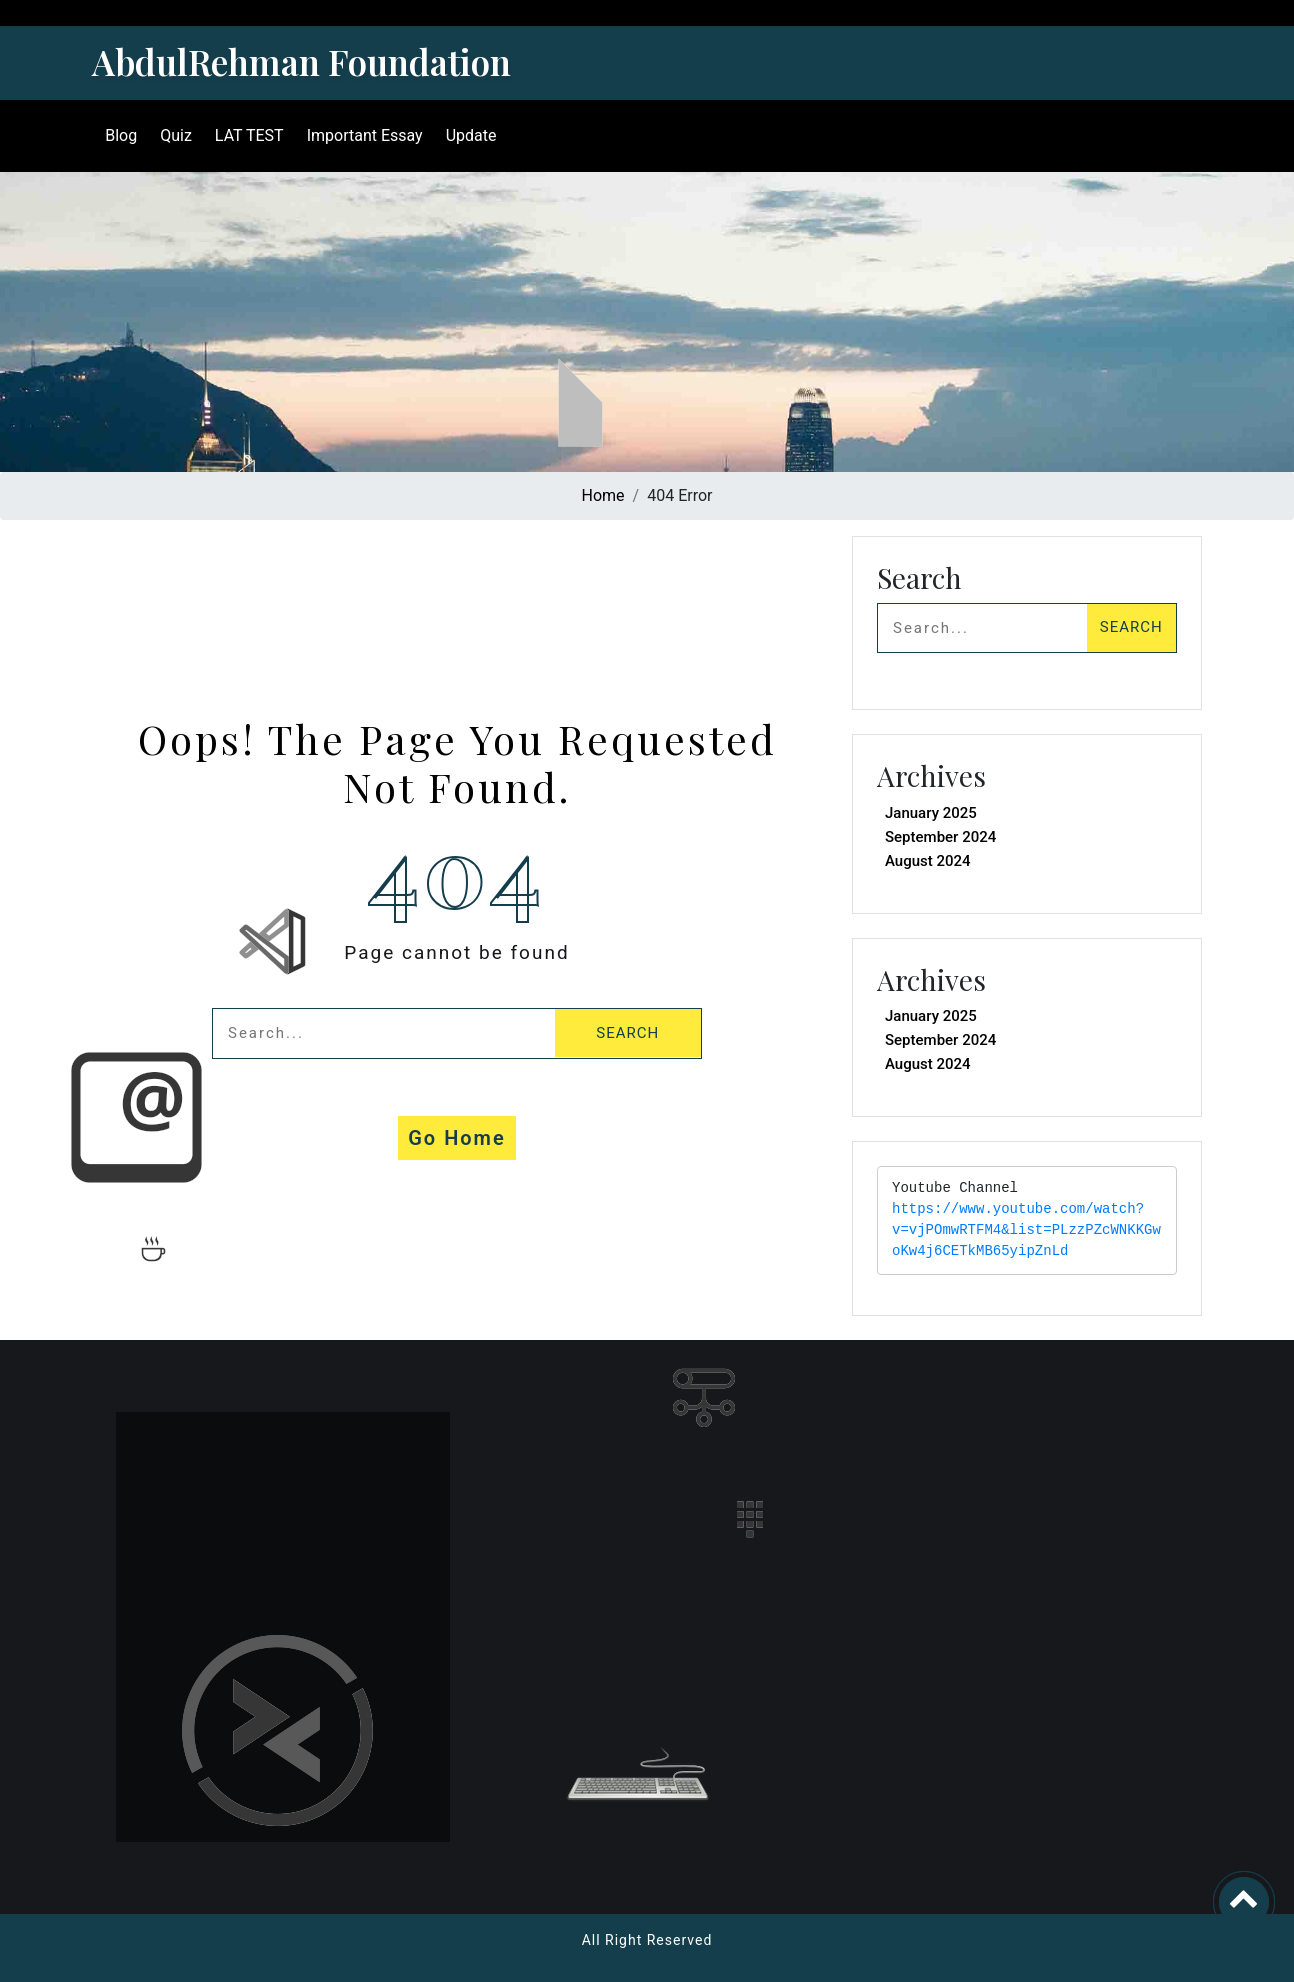  What do you see at coordinates (153, 1249) in the screenshot?
I see `caffeine mode is active, preventing sleep` at bounding box center [153, 1249].